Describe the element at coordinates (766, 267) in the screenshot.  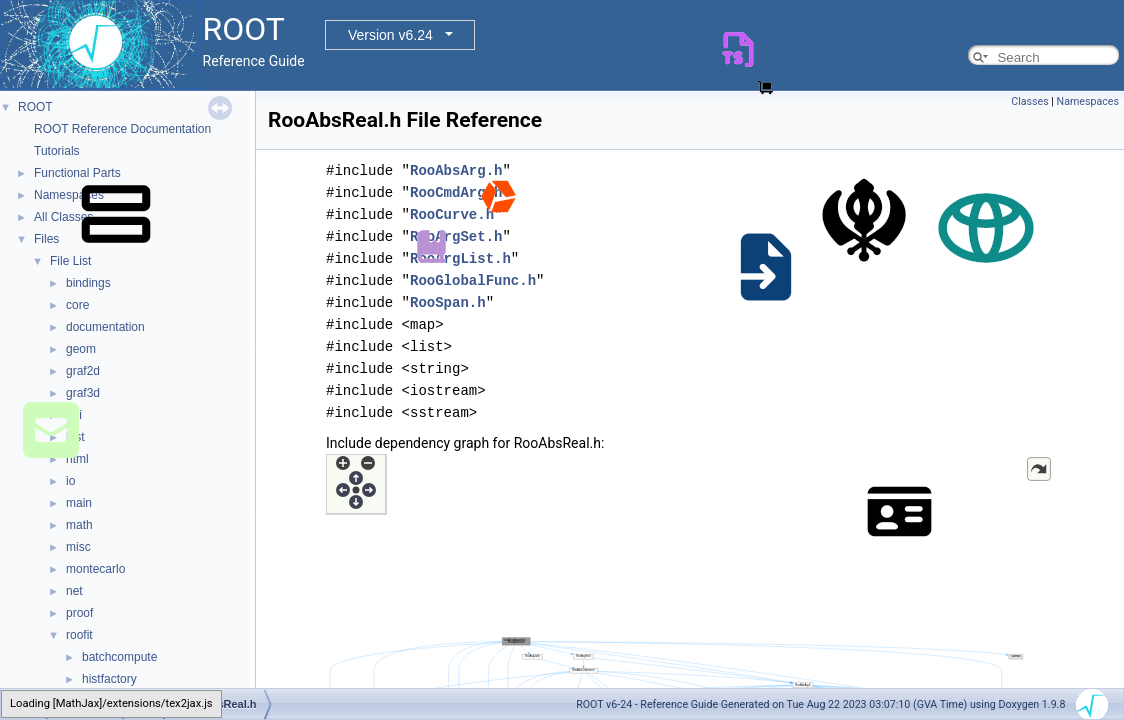
I see `import a file from another location` at that location.